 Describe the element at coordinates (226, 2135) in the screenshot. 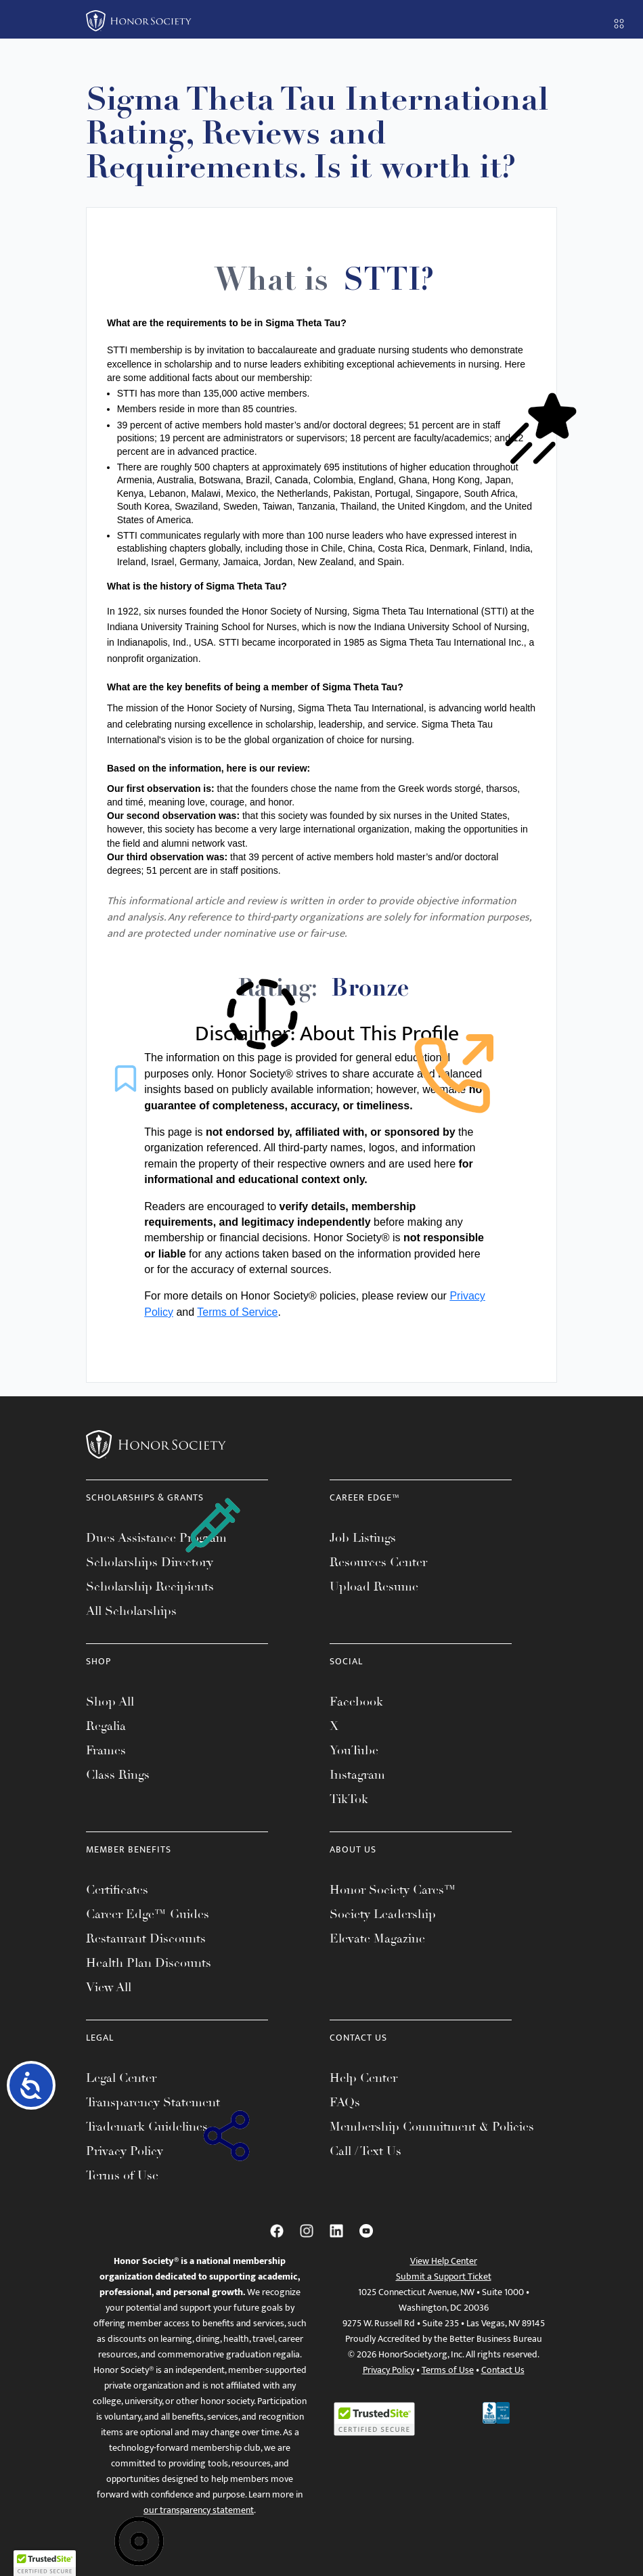

I see `share content with others` at that location.